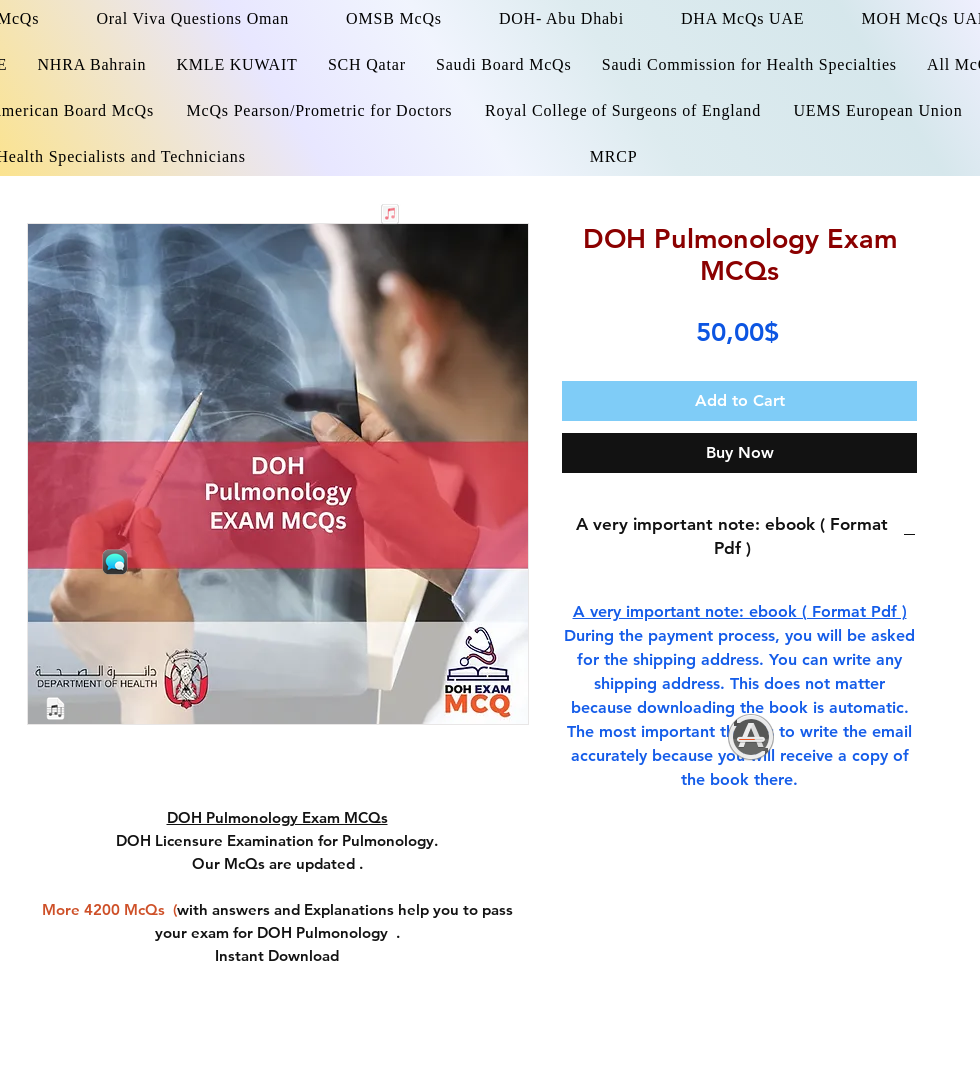  Describe the element at coordinates (751, 737) in the screenshot. I see `open the software updater application` at that location.